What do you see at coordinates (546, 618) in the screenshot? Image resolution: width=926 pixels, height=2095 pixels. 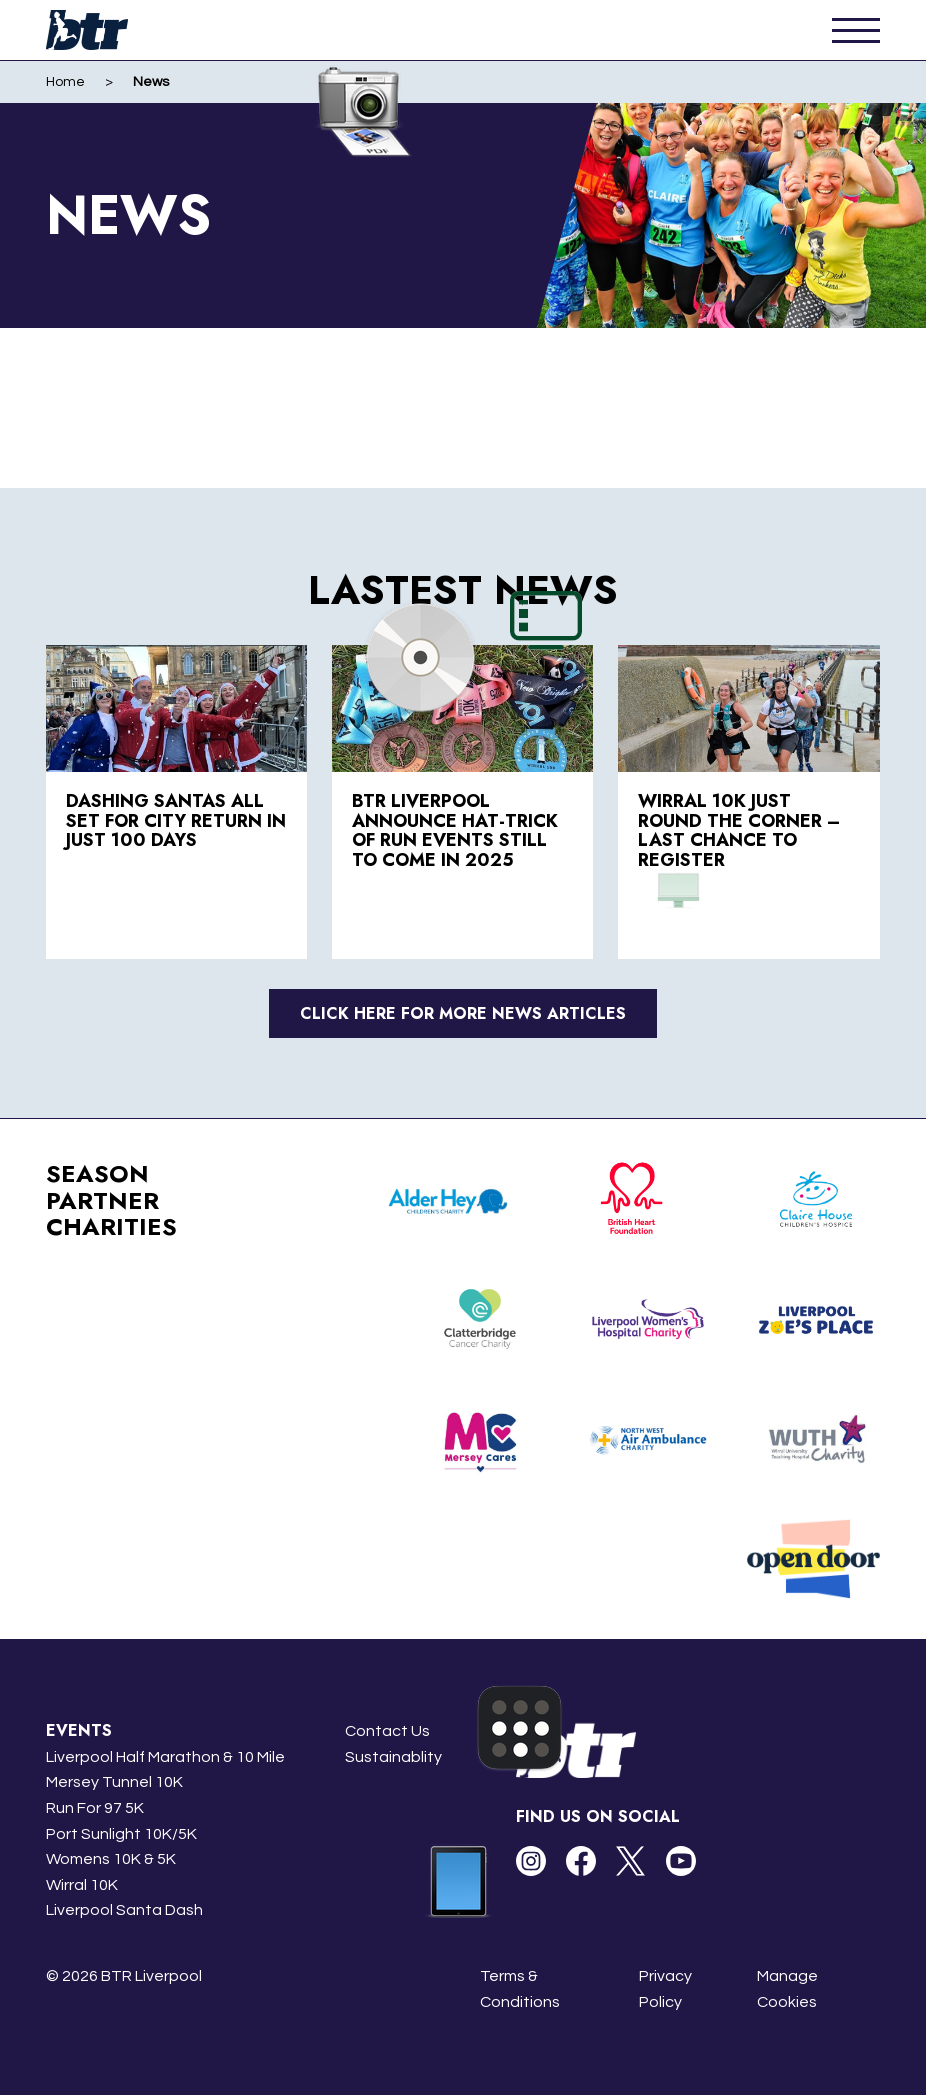 I see `access ubuntu panel preferences` at bounding box center [546, 618].